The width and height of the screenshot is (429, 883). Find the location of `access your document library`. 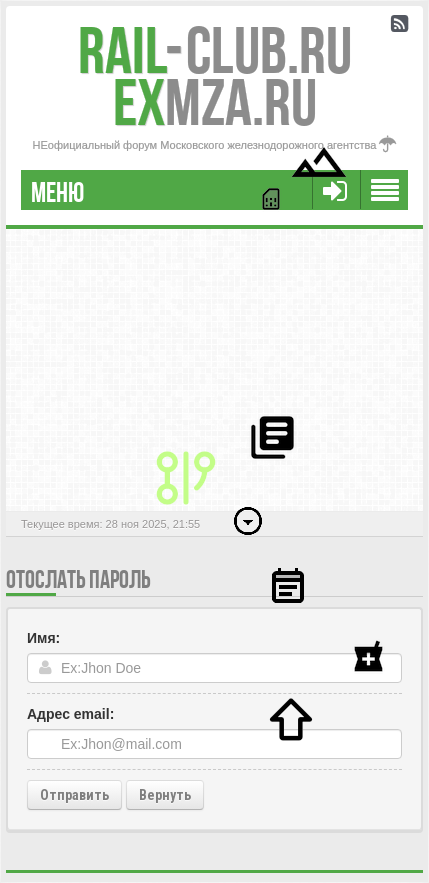

access your document library is located at coordinates (272, 437).